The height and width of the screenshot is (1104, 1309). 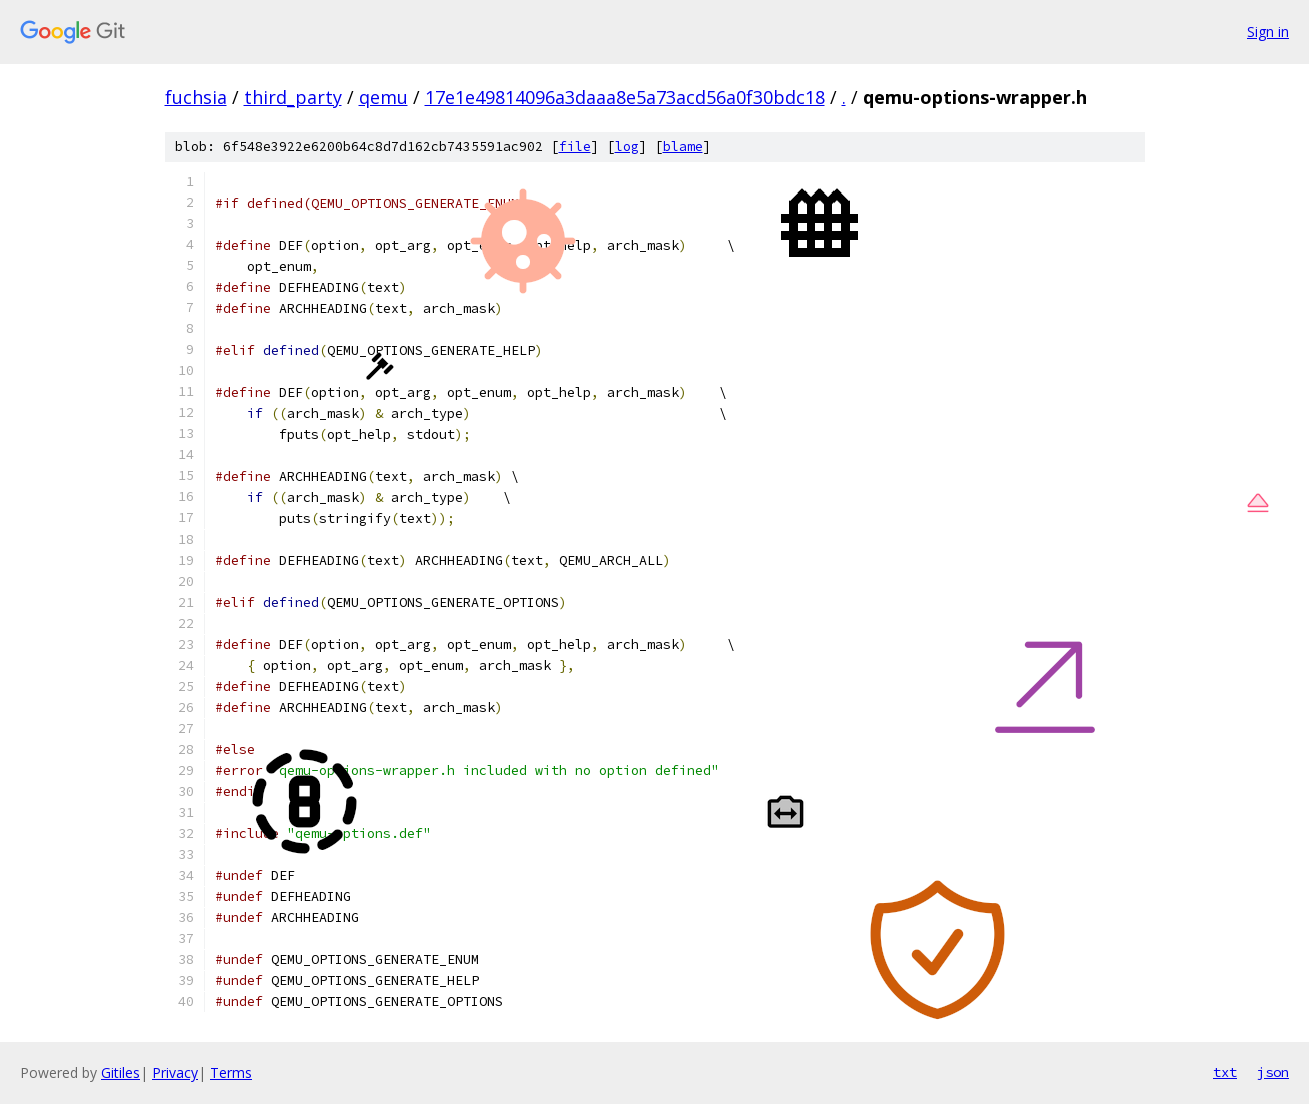 I want to click on indicates virus or malware detected, so click(x=523, y=241).